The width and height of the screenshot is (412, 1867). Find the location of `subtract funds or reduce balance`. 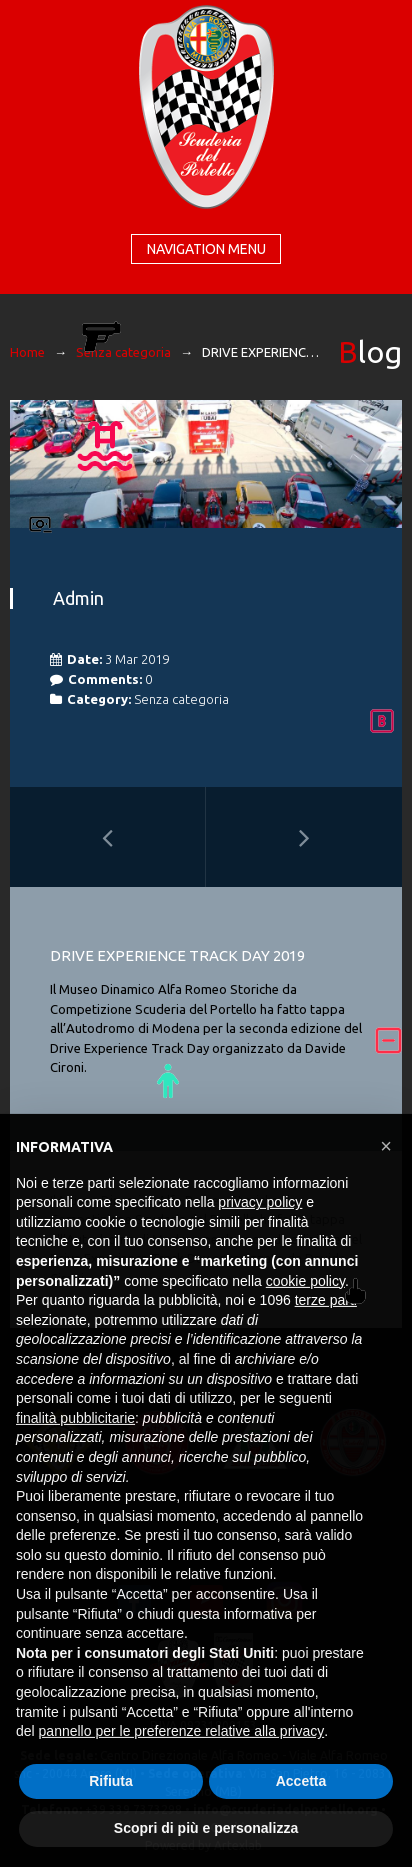

subtract funds or reduce balance is located at coordinates (40, 524).